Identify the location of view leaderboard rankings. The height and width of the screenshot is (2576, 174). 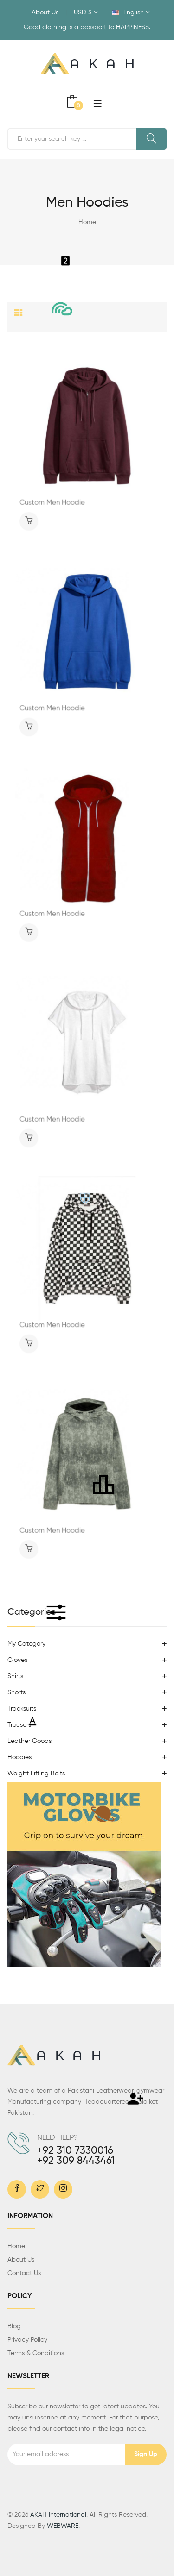
(103, 1485).